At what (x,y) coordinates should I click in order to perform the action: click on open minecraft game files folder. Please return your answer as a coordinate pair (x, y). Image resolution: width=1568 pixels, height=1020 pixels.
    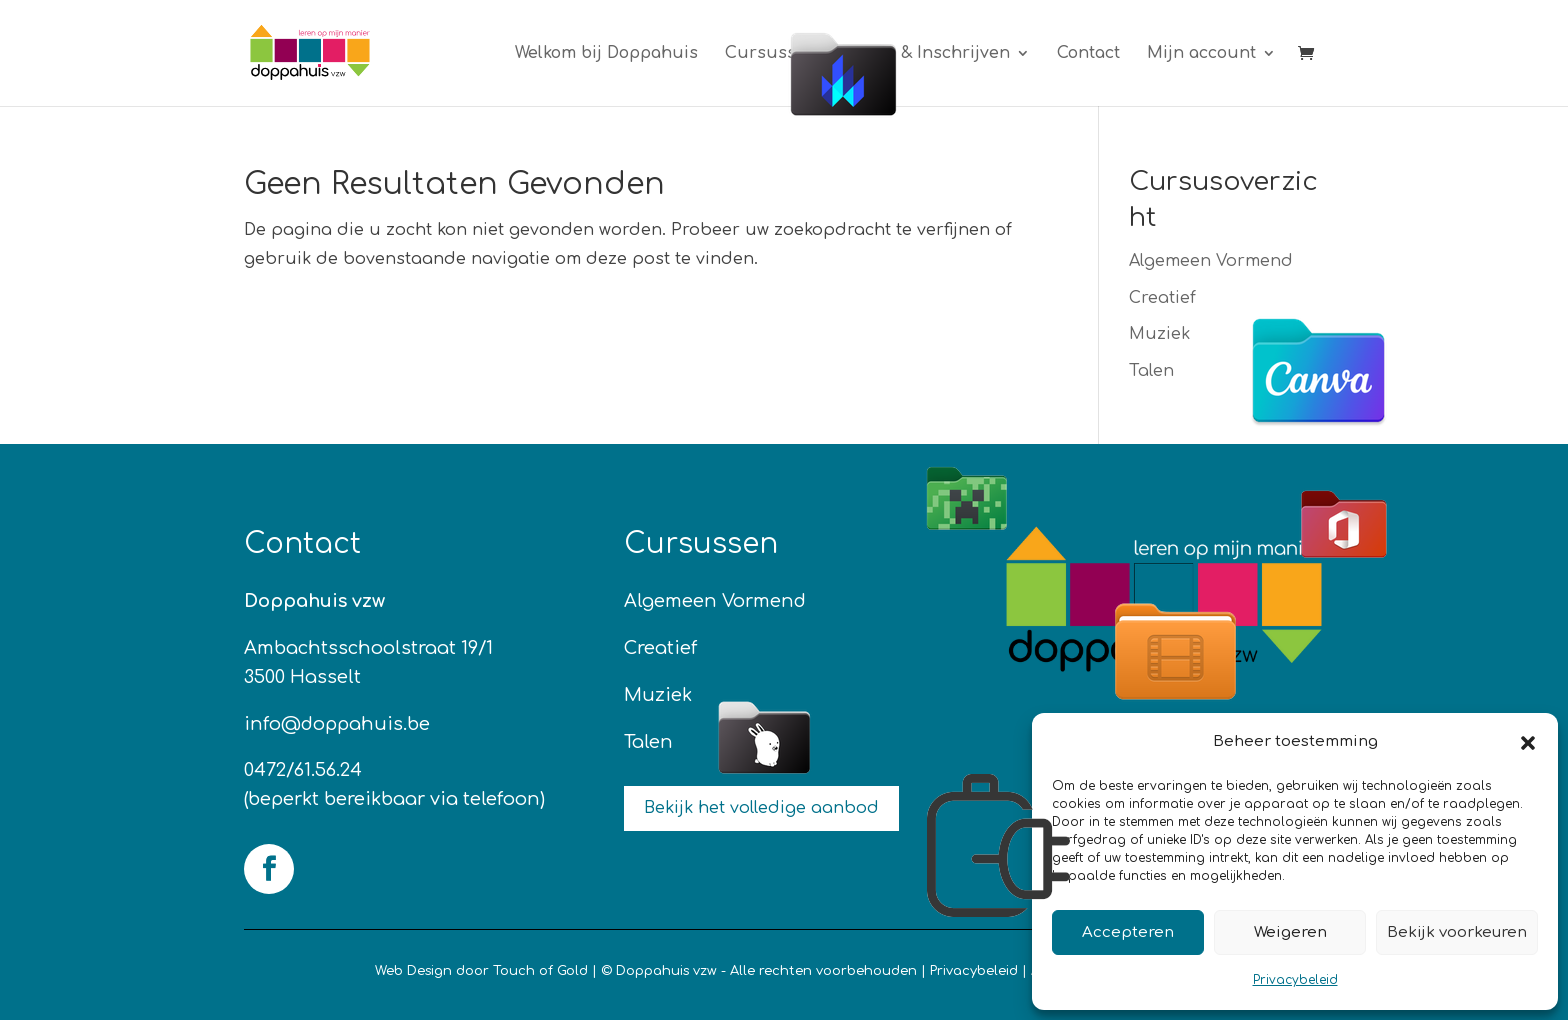
    Looking at the image, I should click on (966, 500).